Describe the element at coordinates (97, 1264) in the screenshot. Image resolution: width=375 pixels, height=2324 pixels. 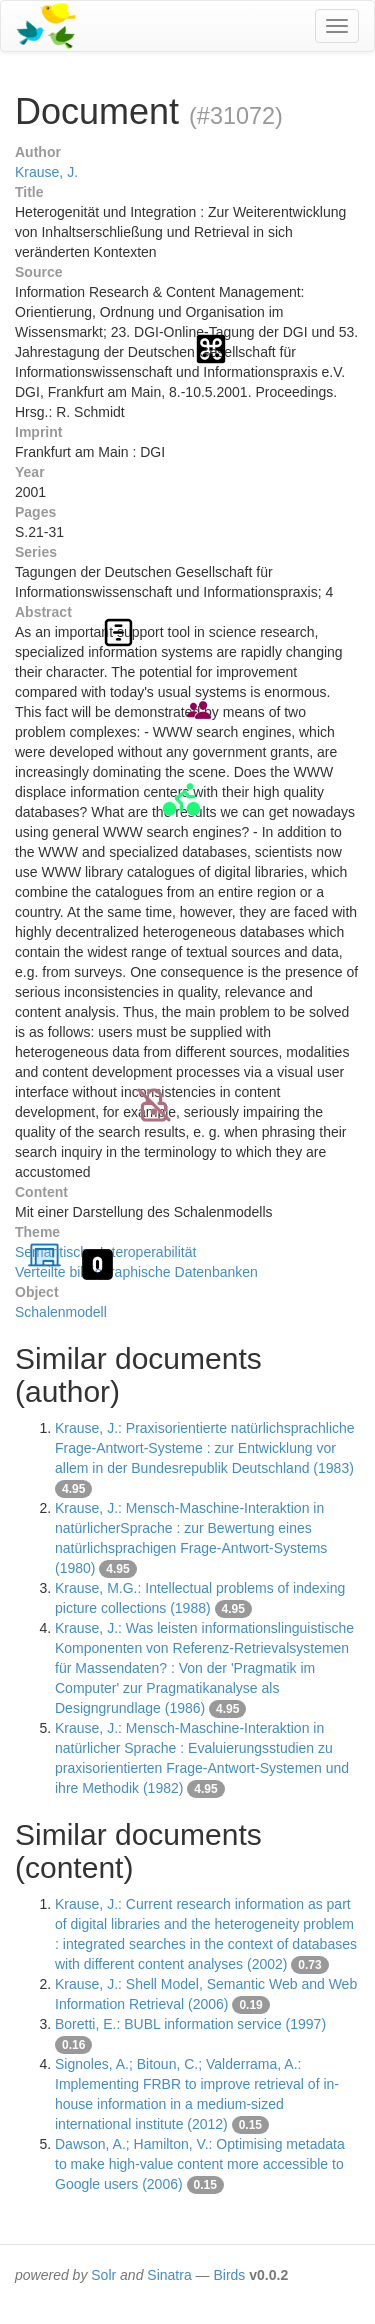
I see `indicates the letter "o" or zero value` at that location.